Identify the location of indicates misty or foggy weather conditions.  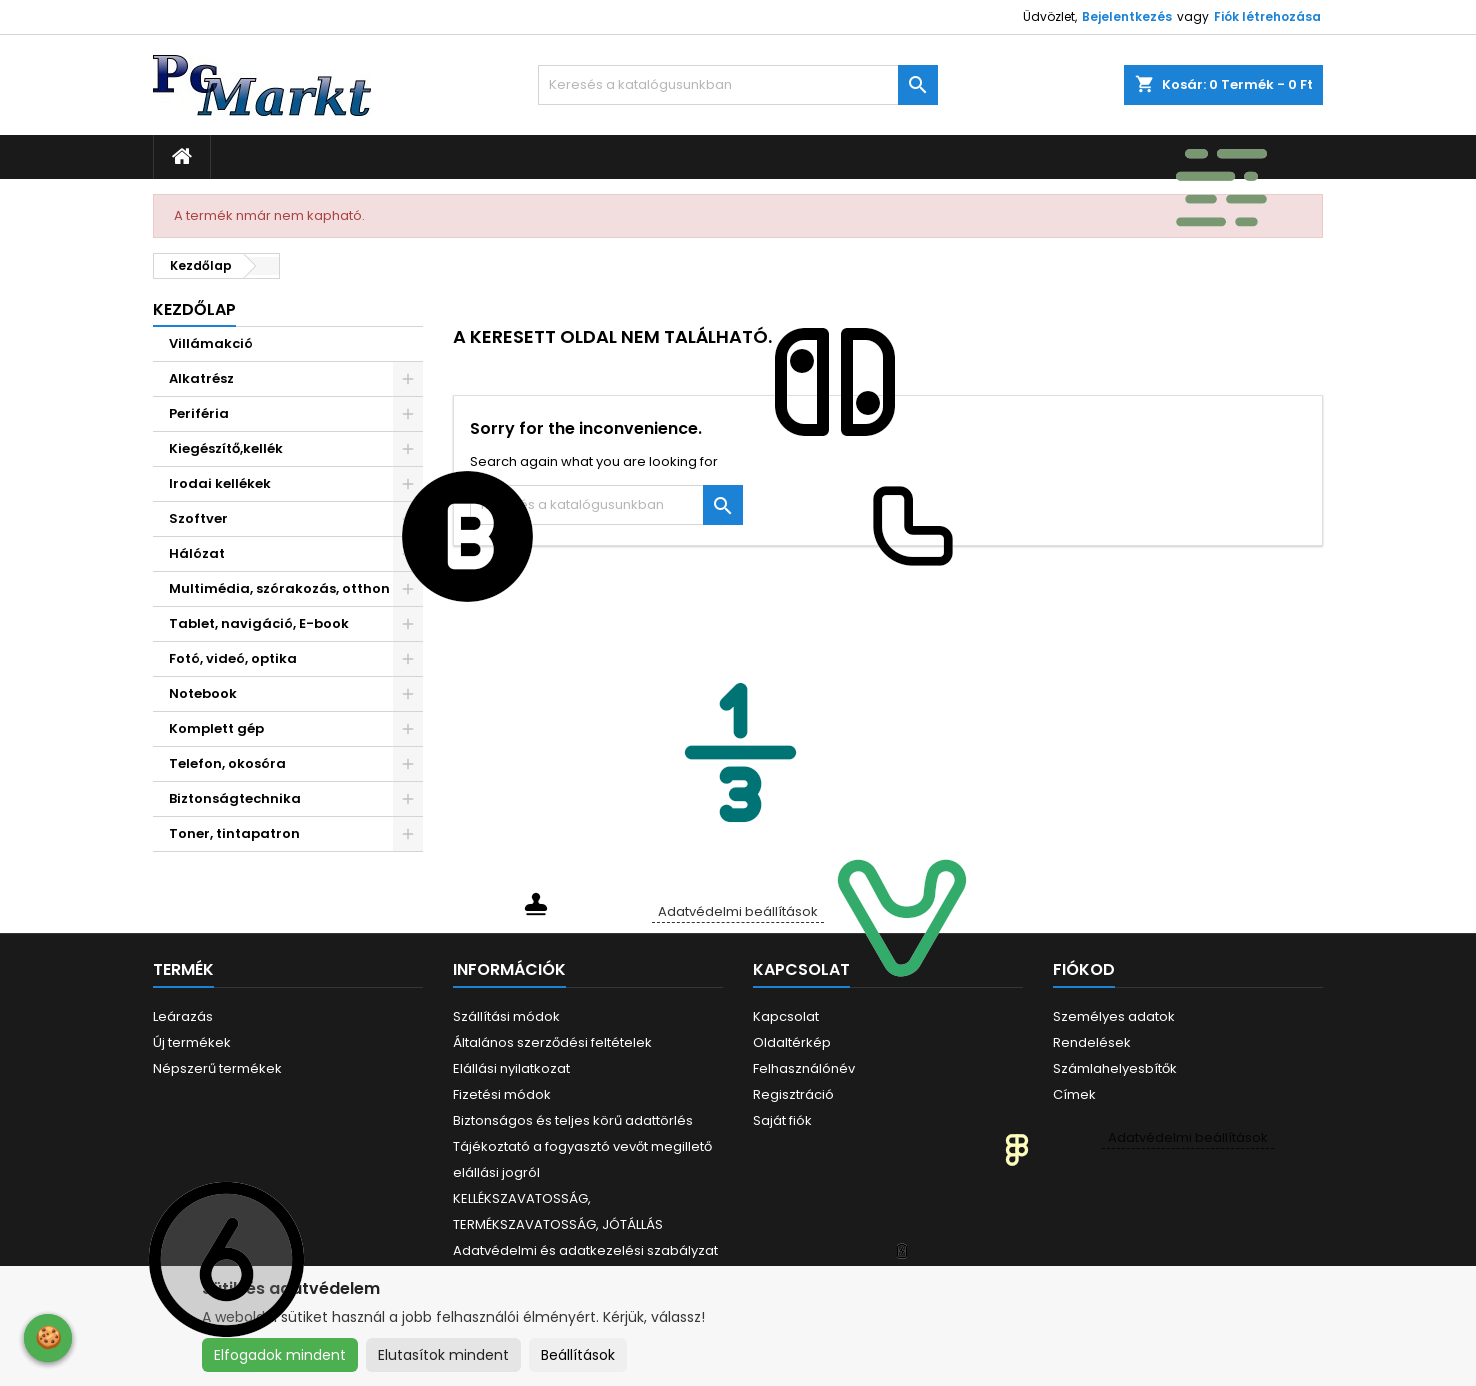
(1221, 185).